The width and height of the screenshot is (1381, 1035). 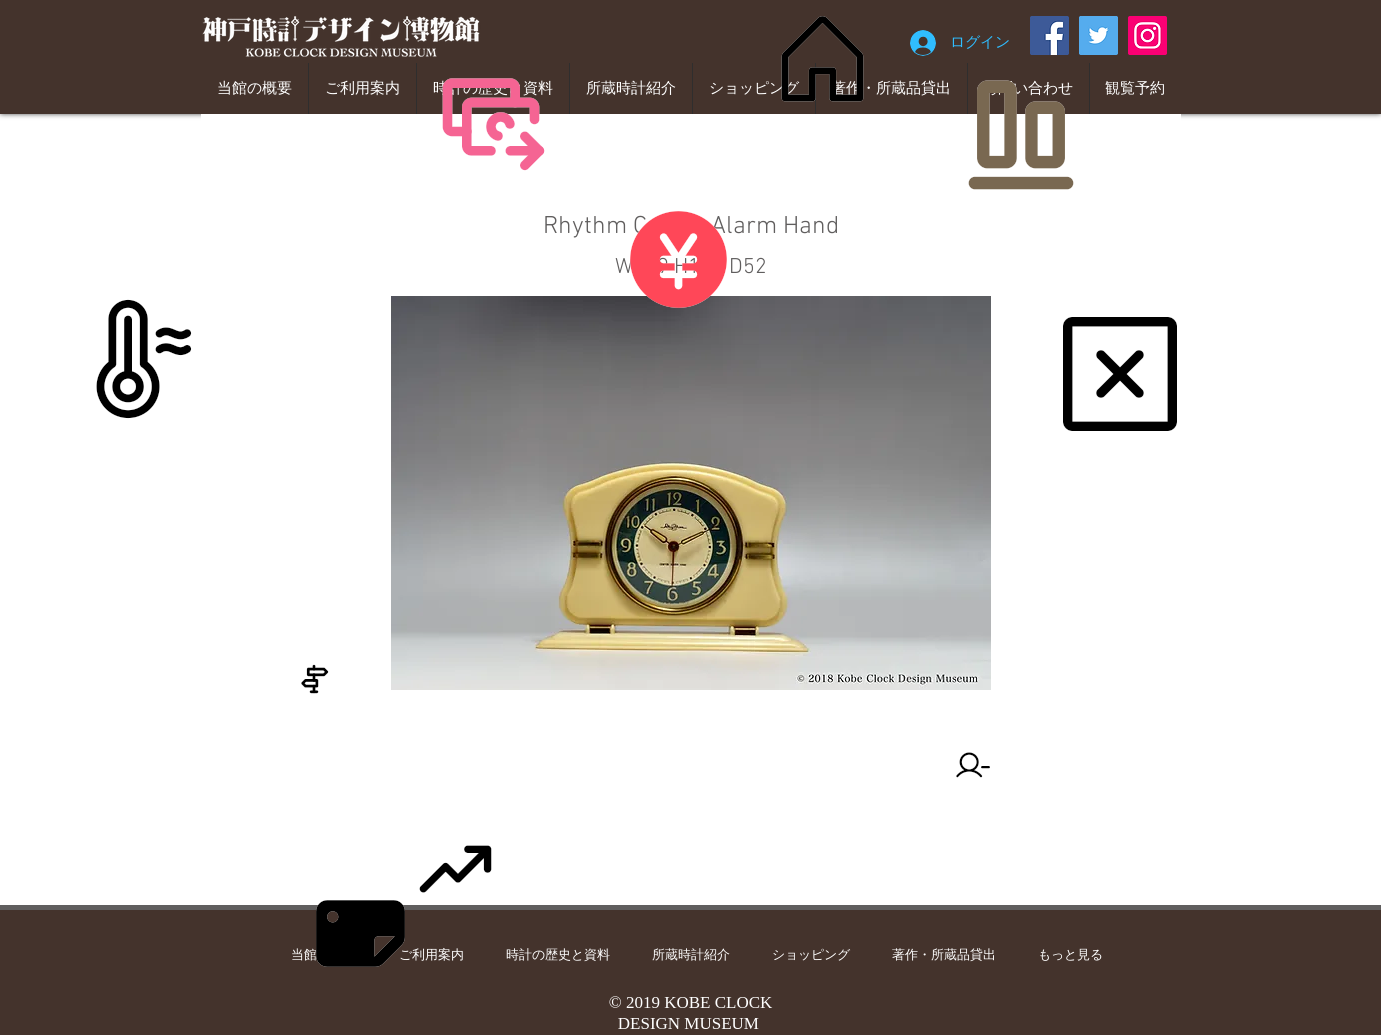 I want to click on close or dismiss a dialog box, so click(x=1120, y=374).